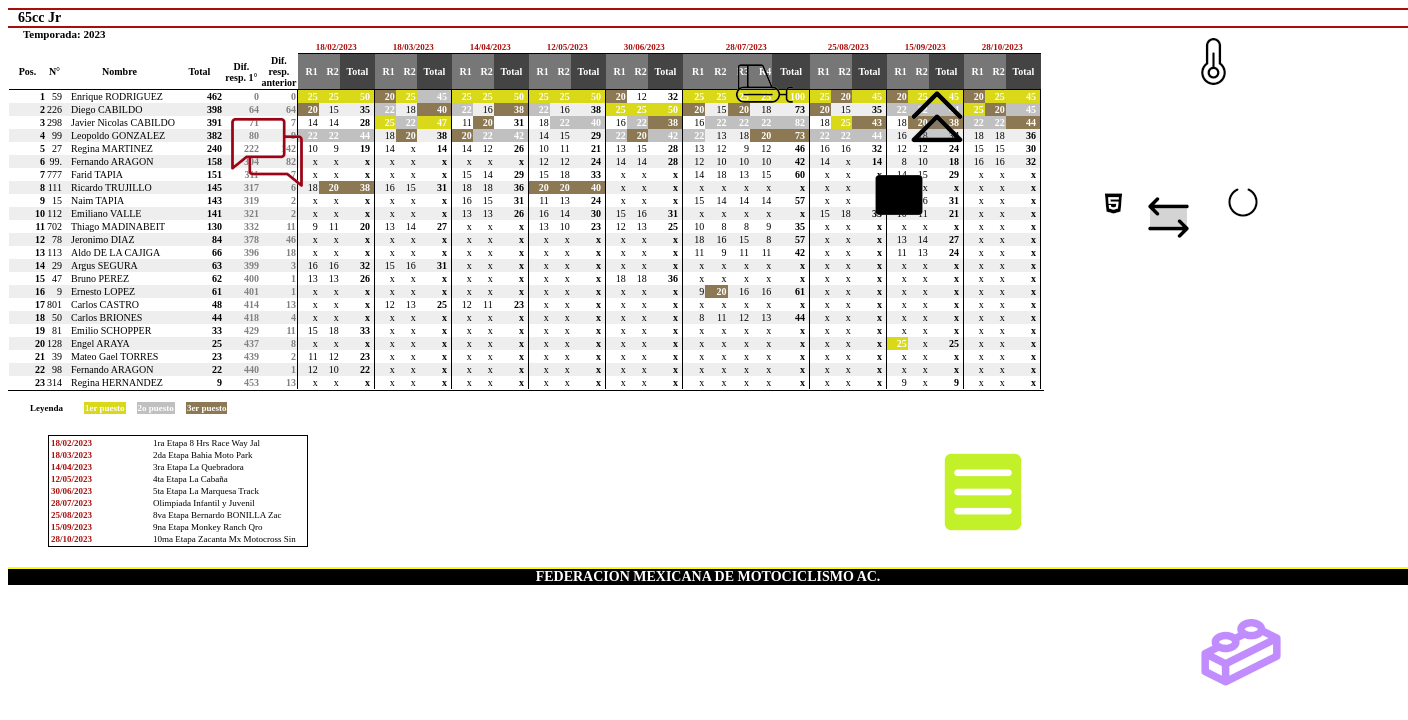  What do you see at coordinates (1168, 217) in the screenshot?
I see `swap or exchange items` at bounding box center [1168, 217].